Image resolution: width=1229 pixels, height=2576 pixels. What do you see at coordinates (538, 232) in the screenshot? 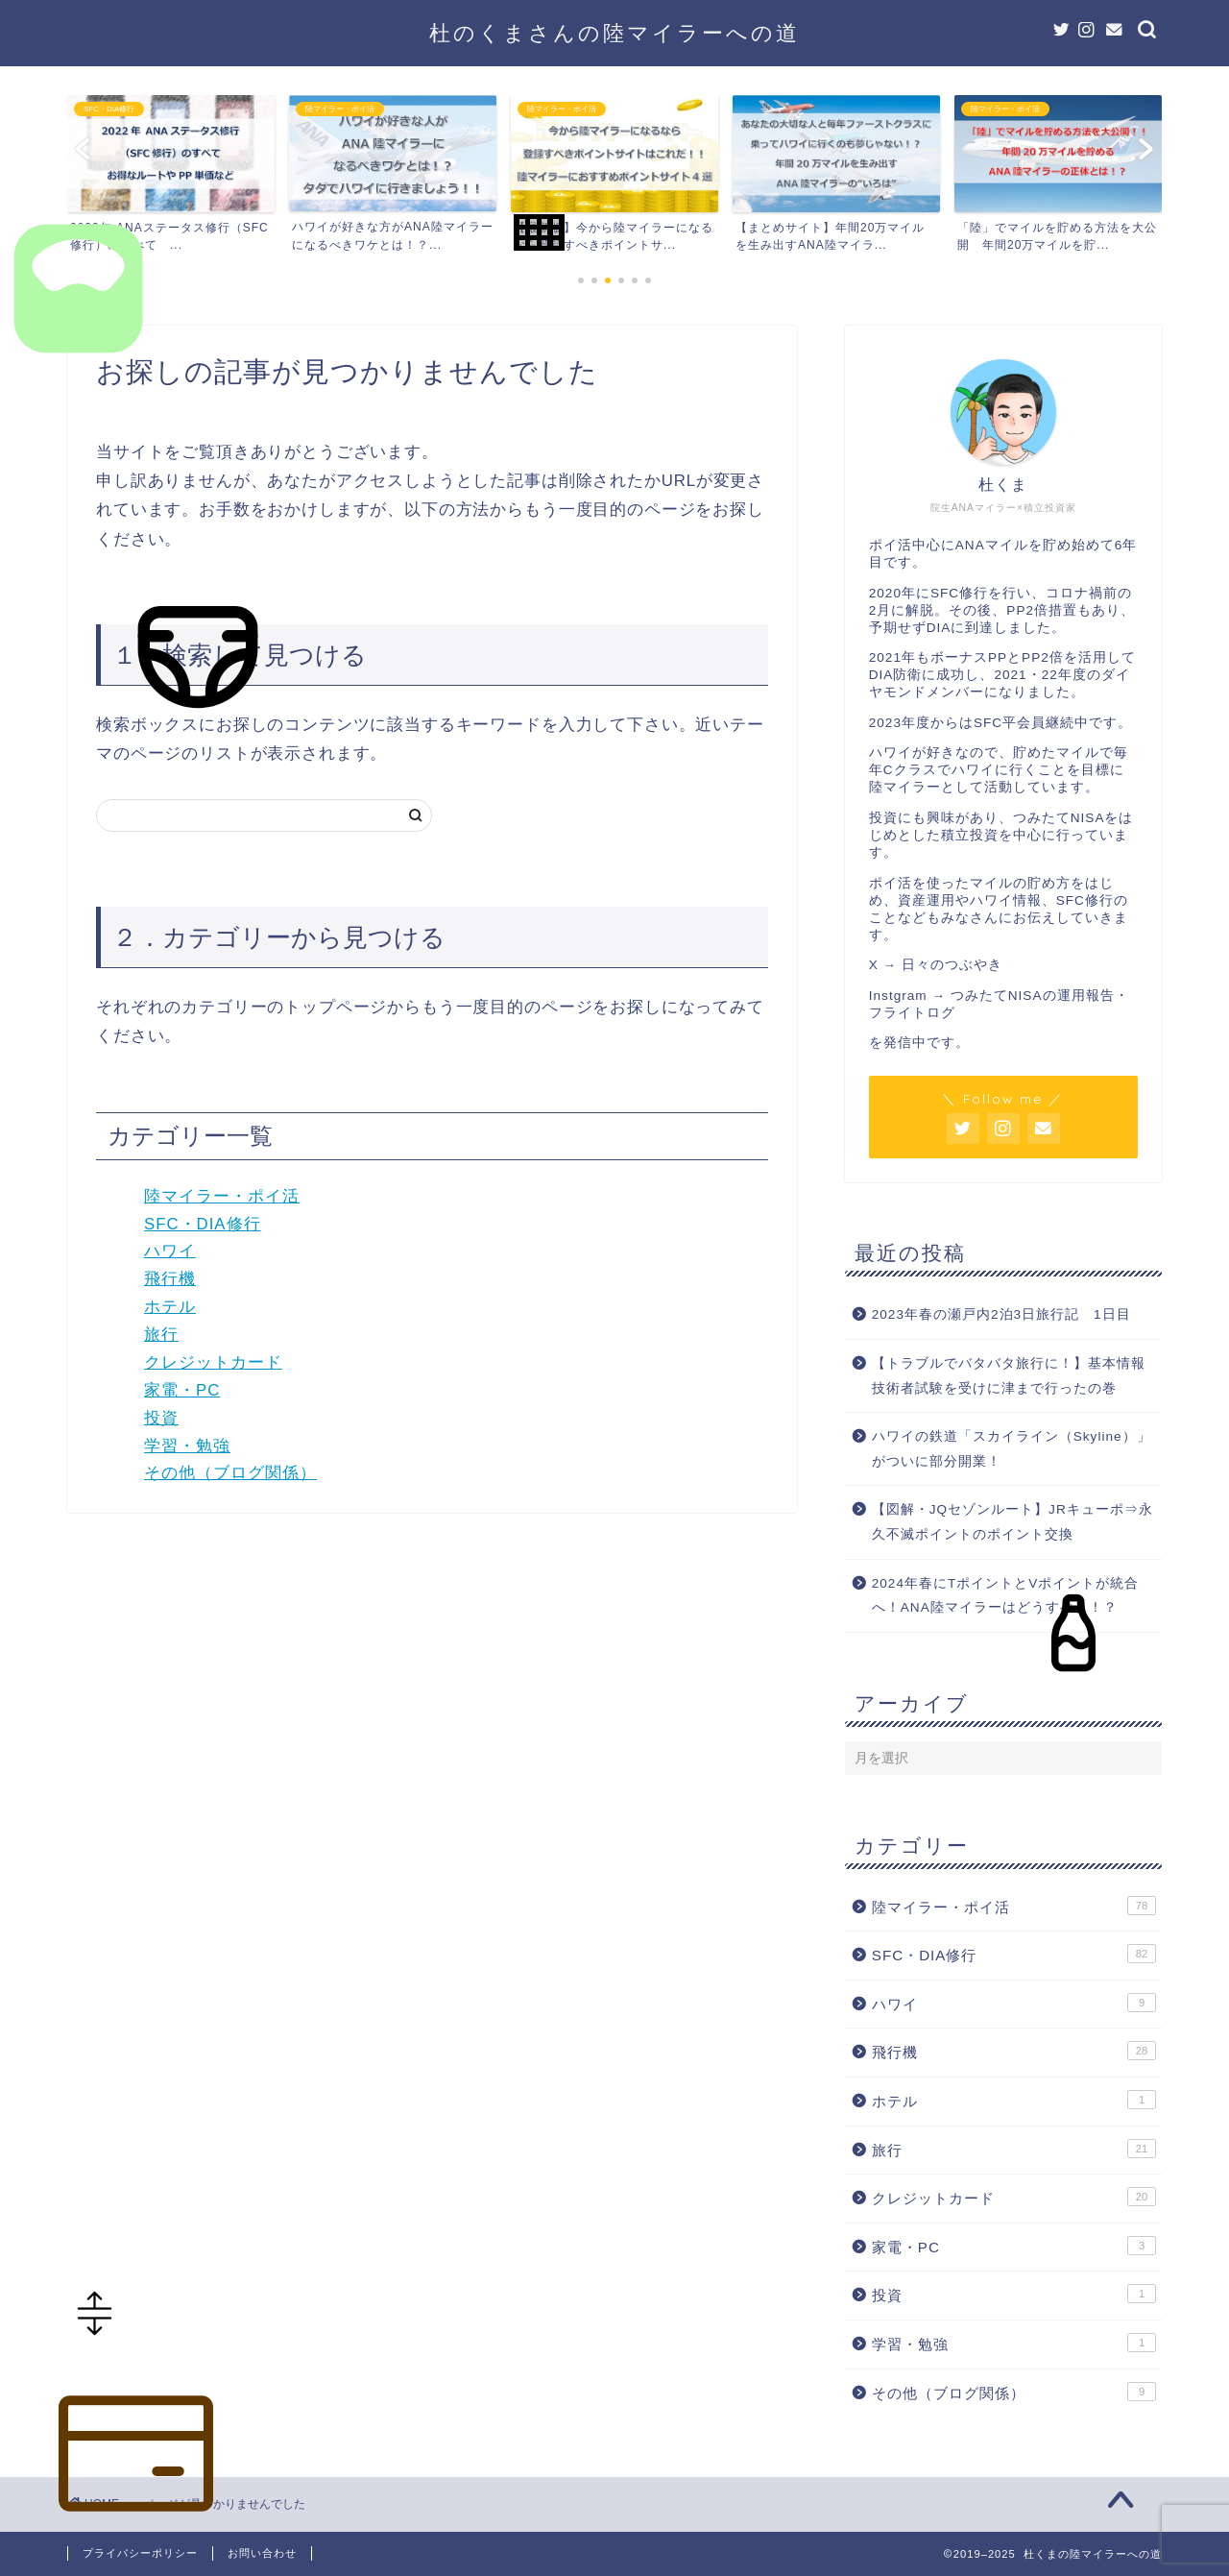
I see `switch to comfortable grid view` at bounding box center [538, 232].